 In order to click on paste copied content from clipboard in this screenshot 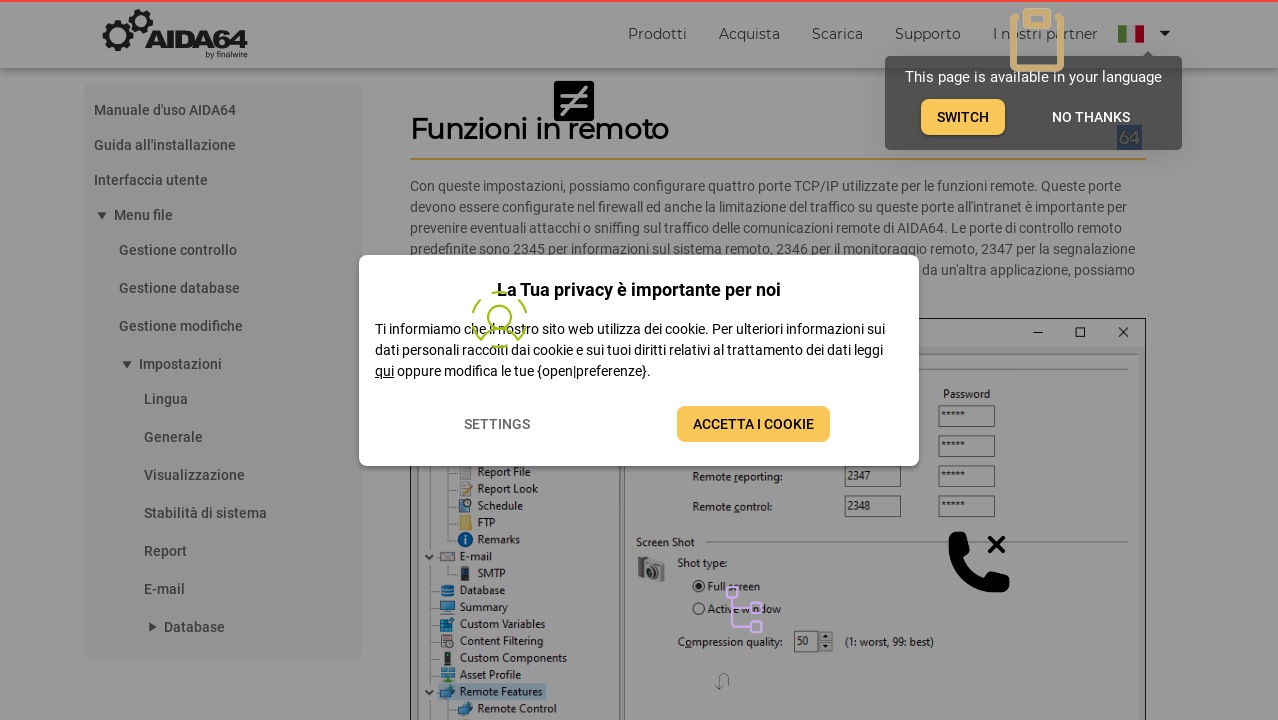, I will do `click(1037, 40)`.